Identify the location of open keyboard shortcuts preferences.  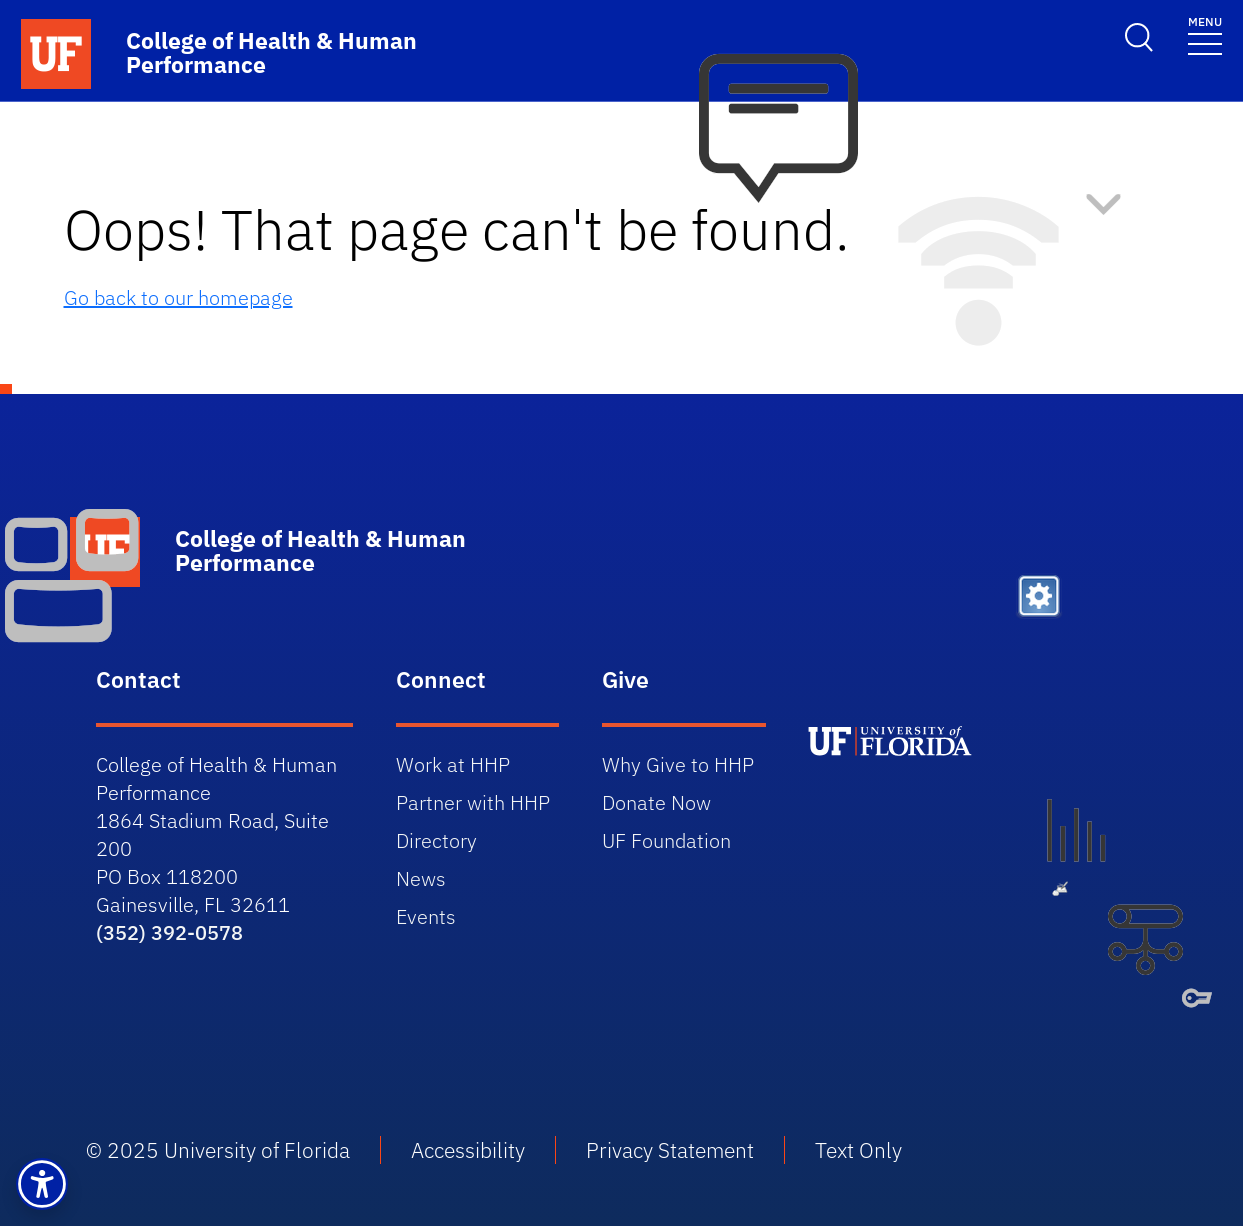
(76, 580).